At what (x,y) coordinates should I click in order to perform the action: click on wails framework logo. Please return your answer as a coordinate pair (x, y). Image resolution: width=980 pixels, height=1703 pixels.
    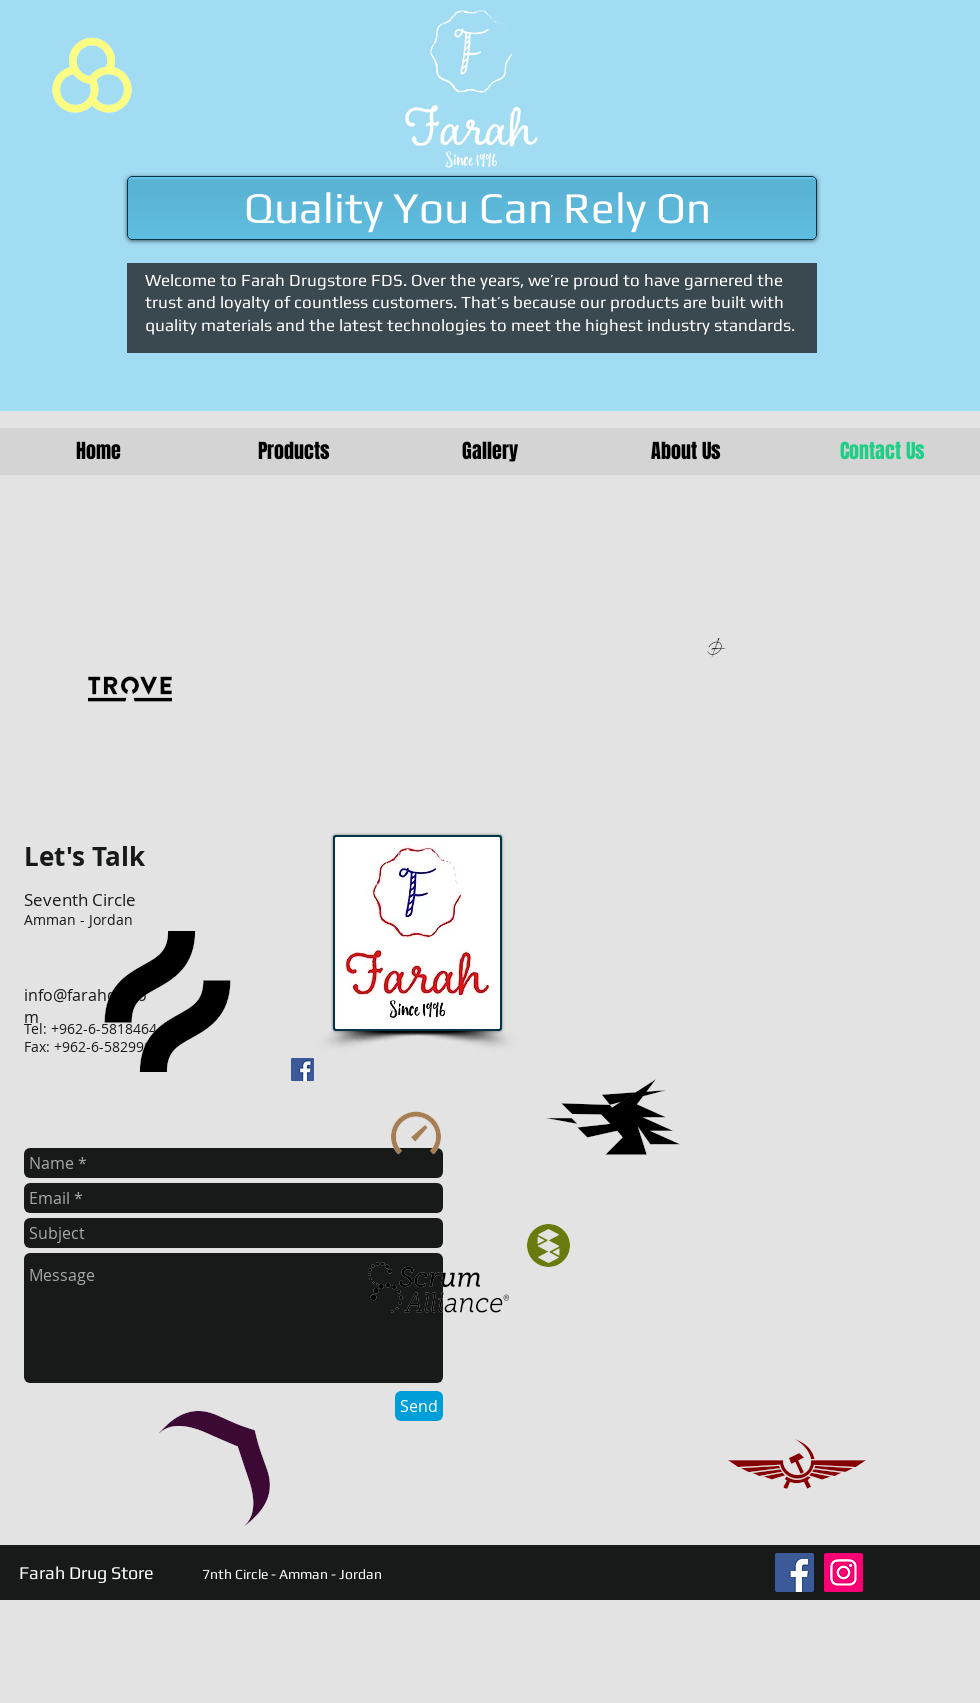
    Looking at the image, I should click on (613, 1117).